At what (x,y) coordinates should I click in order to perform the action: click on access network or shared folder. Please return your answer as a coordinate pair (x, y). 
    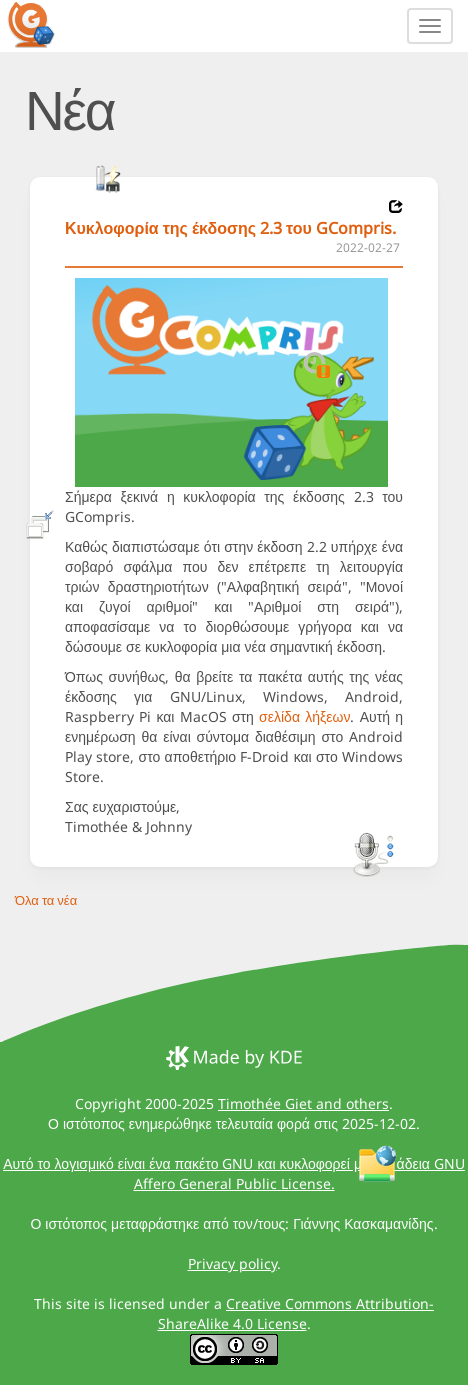
    Looking at the image, I should click on (377, 1164).